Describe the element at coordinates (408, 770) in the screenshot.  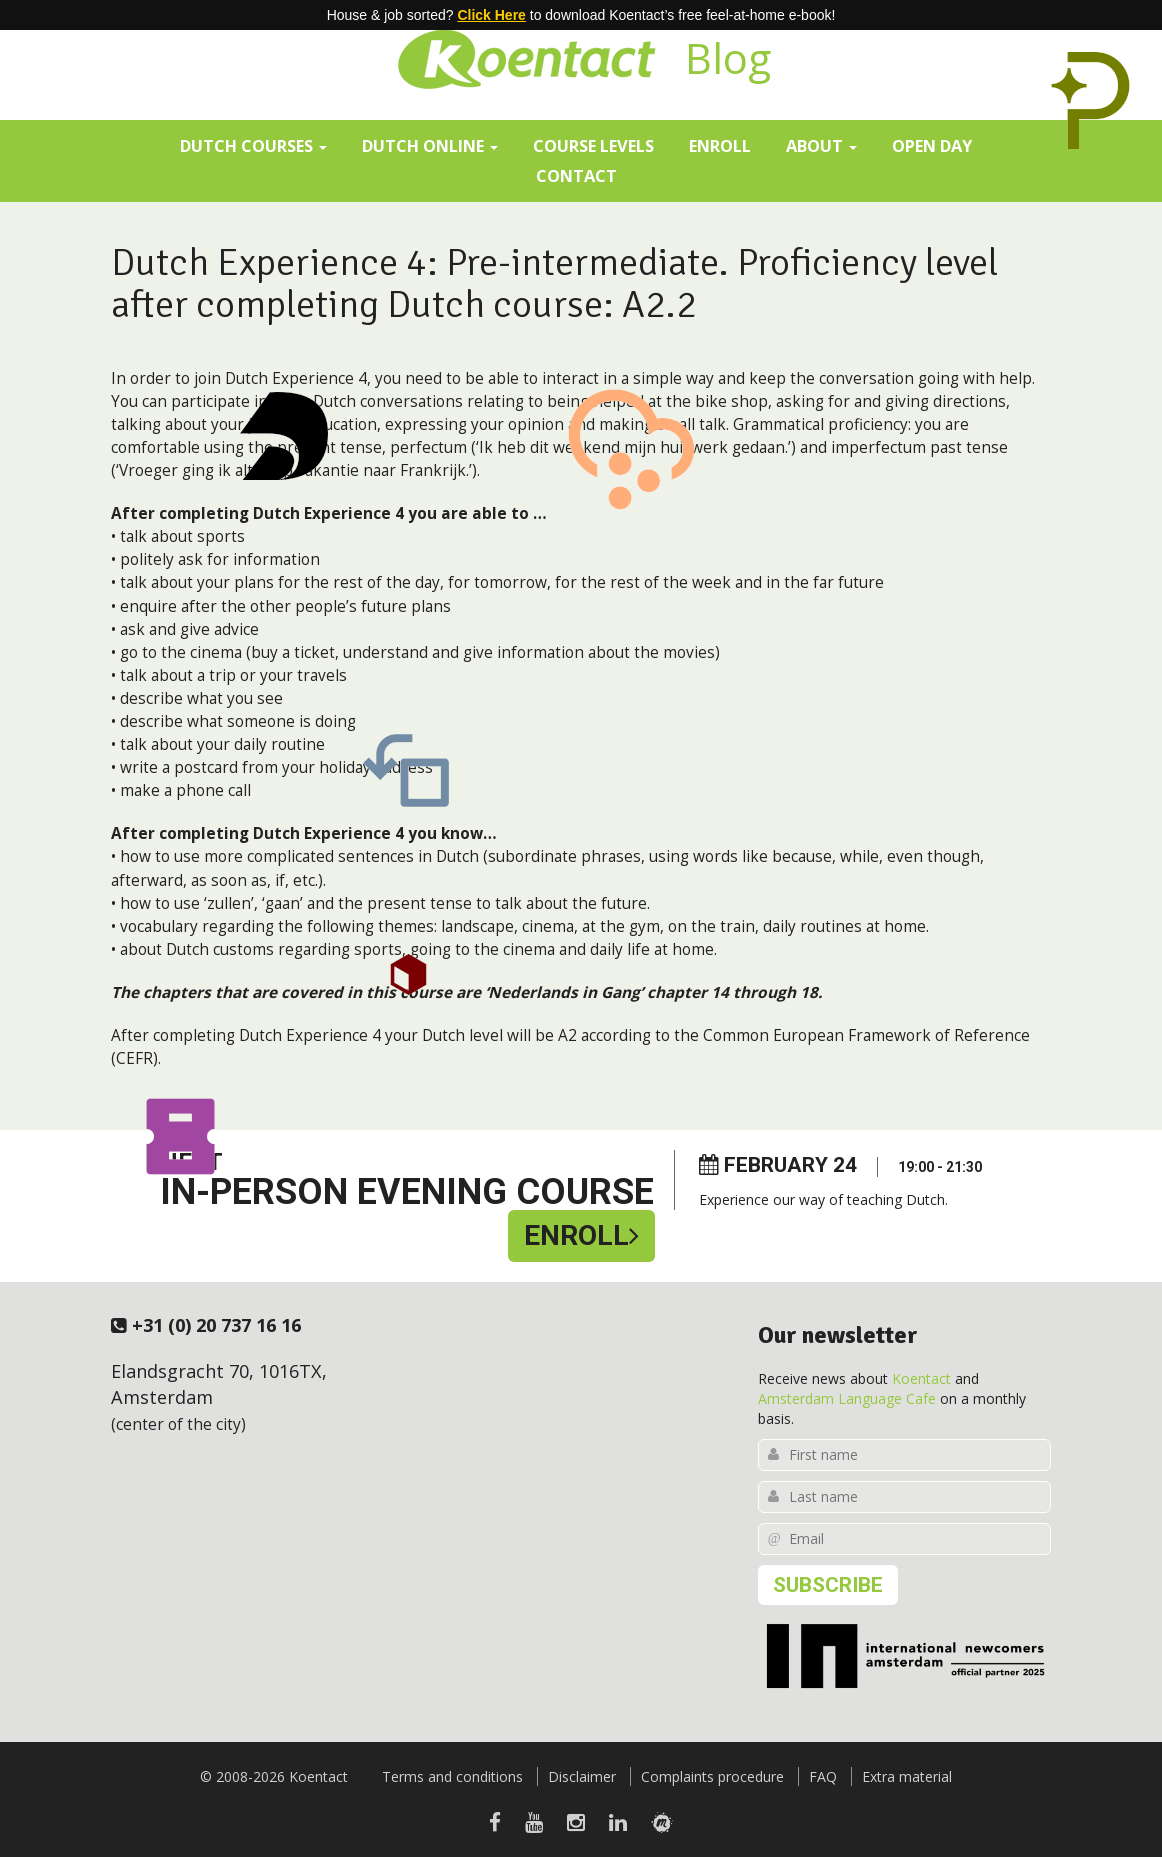
I see `rotate object counterclockwise` at that location.